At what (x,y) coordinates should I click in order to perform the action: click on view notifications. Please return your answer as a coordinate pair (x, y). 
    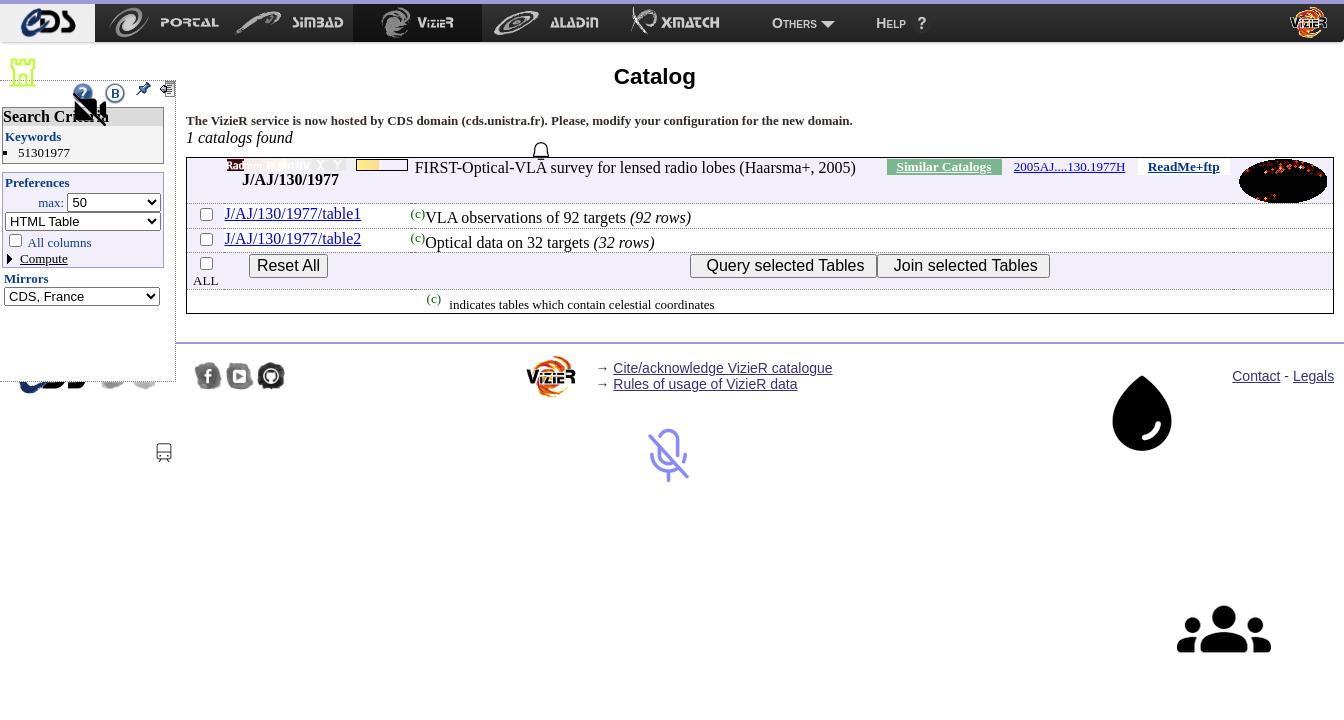
    Looking at the image, I should click on (541, 151).